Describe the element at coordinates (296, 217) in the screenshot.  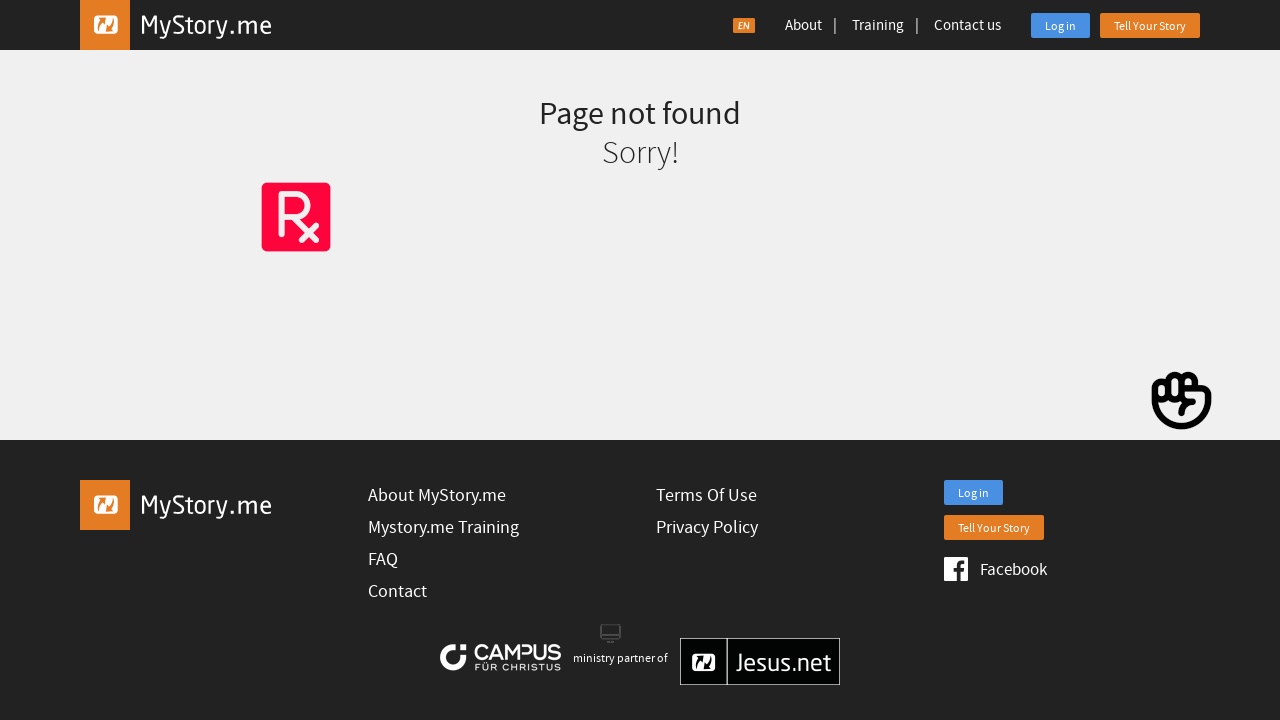
I see `view prescription details` at that location.